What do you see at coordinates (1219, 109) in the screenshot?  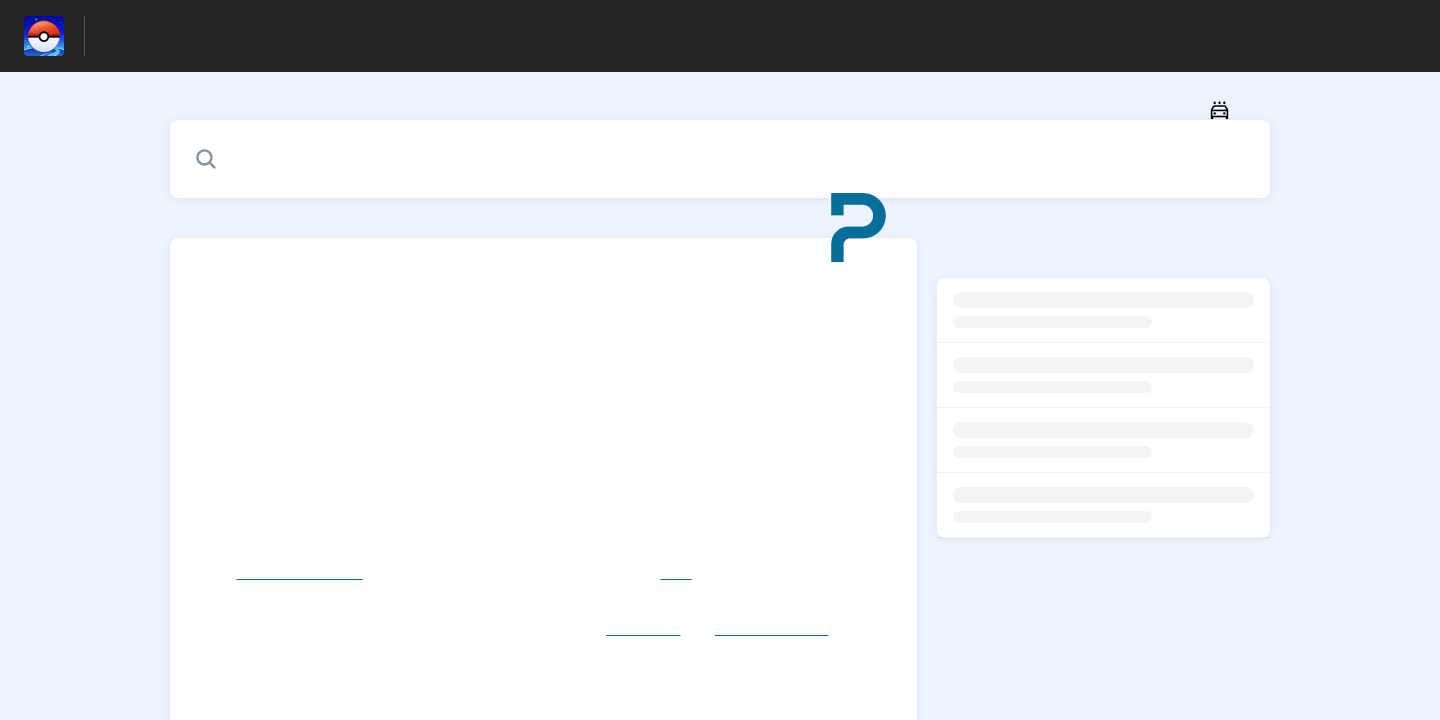 I see `find nearby car wash locations` at bounding box center [1219, 109].